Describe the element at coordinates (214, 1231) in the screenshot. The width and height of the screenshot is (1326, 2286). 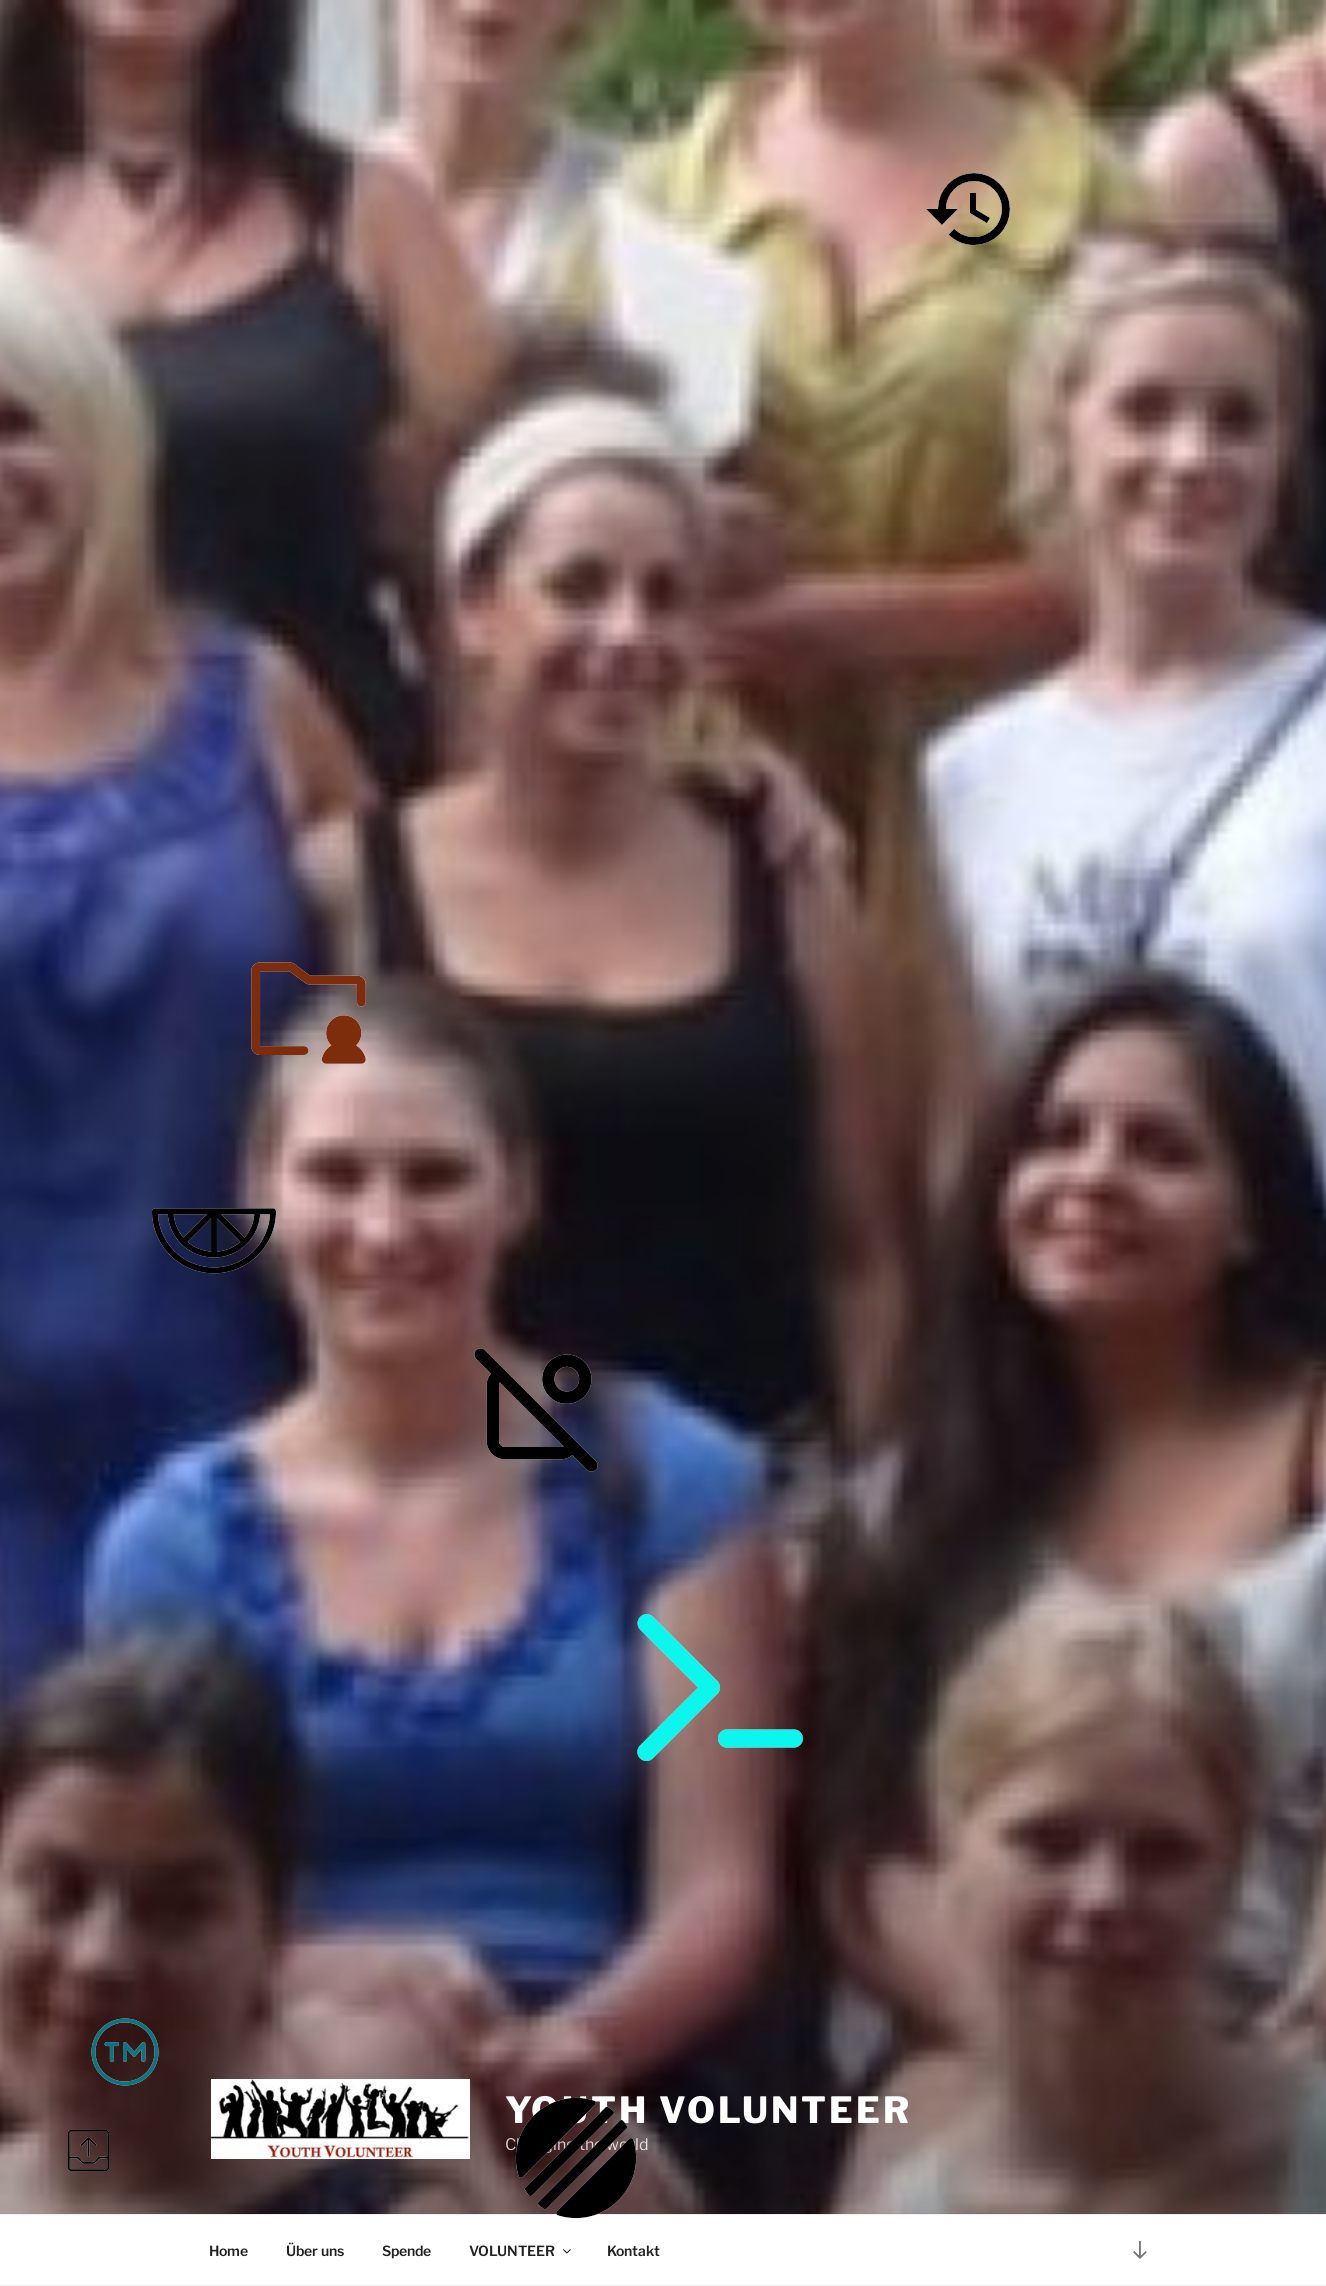
I see `indicates citrus or fruit-related content` at that location.